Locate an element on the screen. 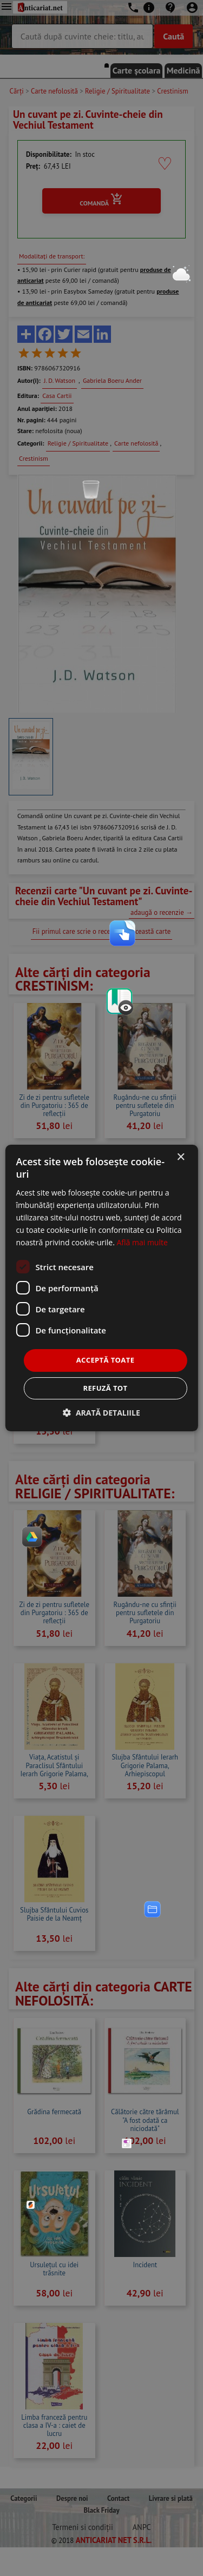 This screenshot has width=203, height=2576. open gnome tweaks to customize desktop settings is located at coordinates (127, 2143).